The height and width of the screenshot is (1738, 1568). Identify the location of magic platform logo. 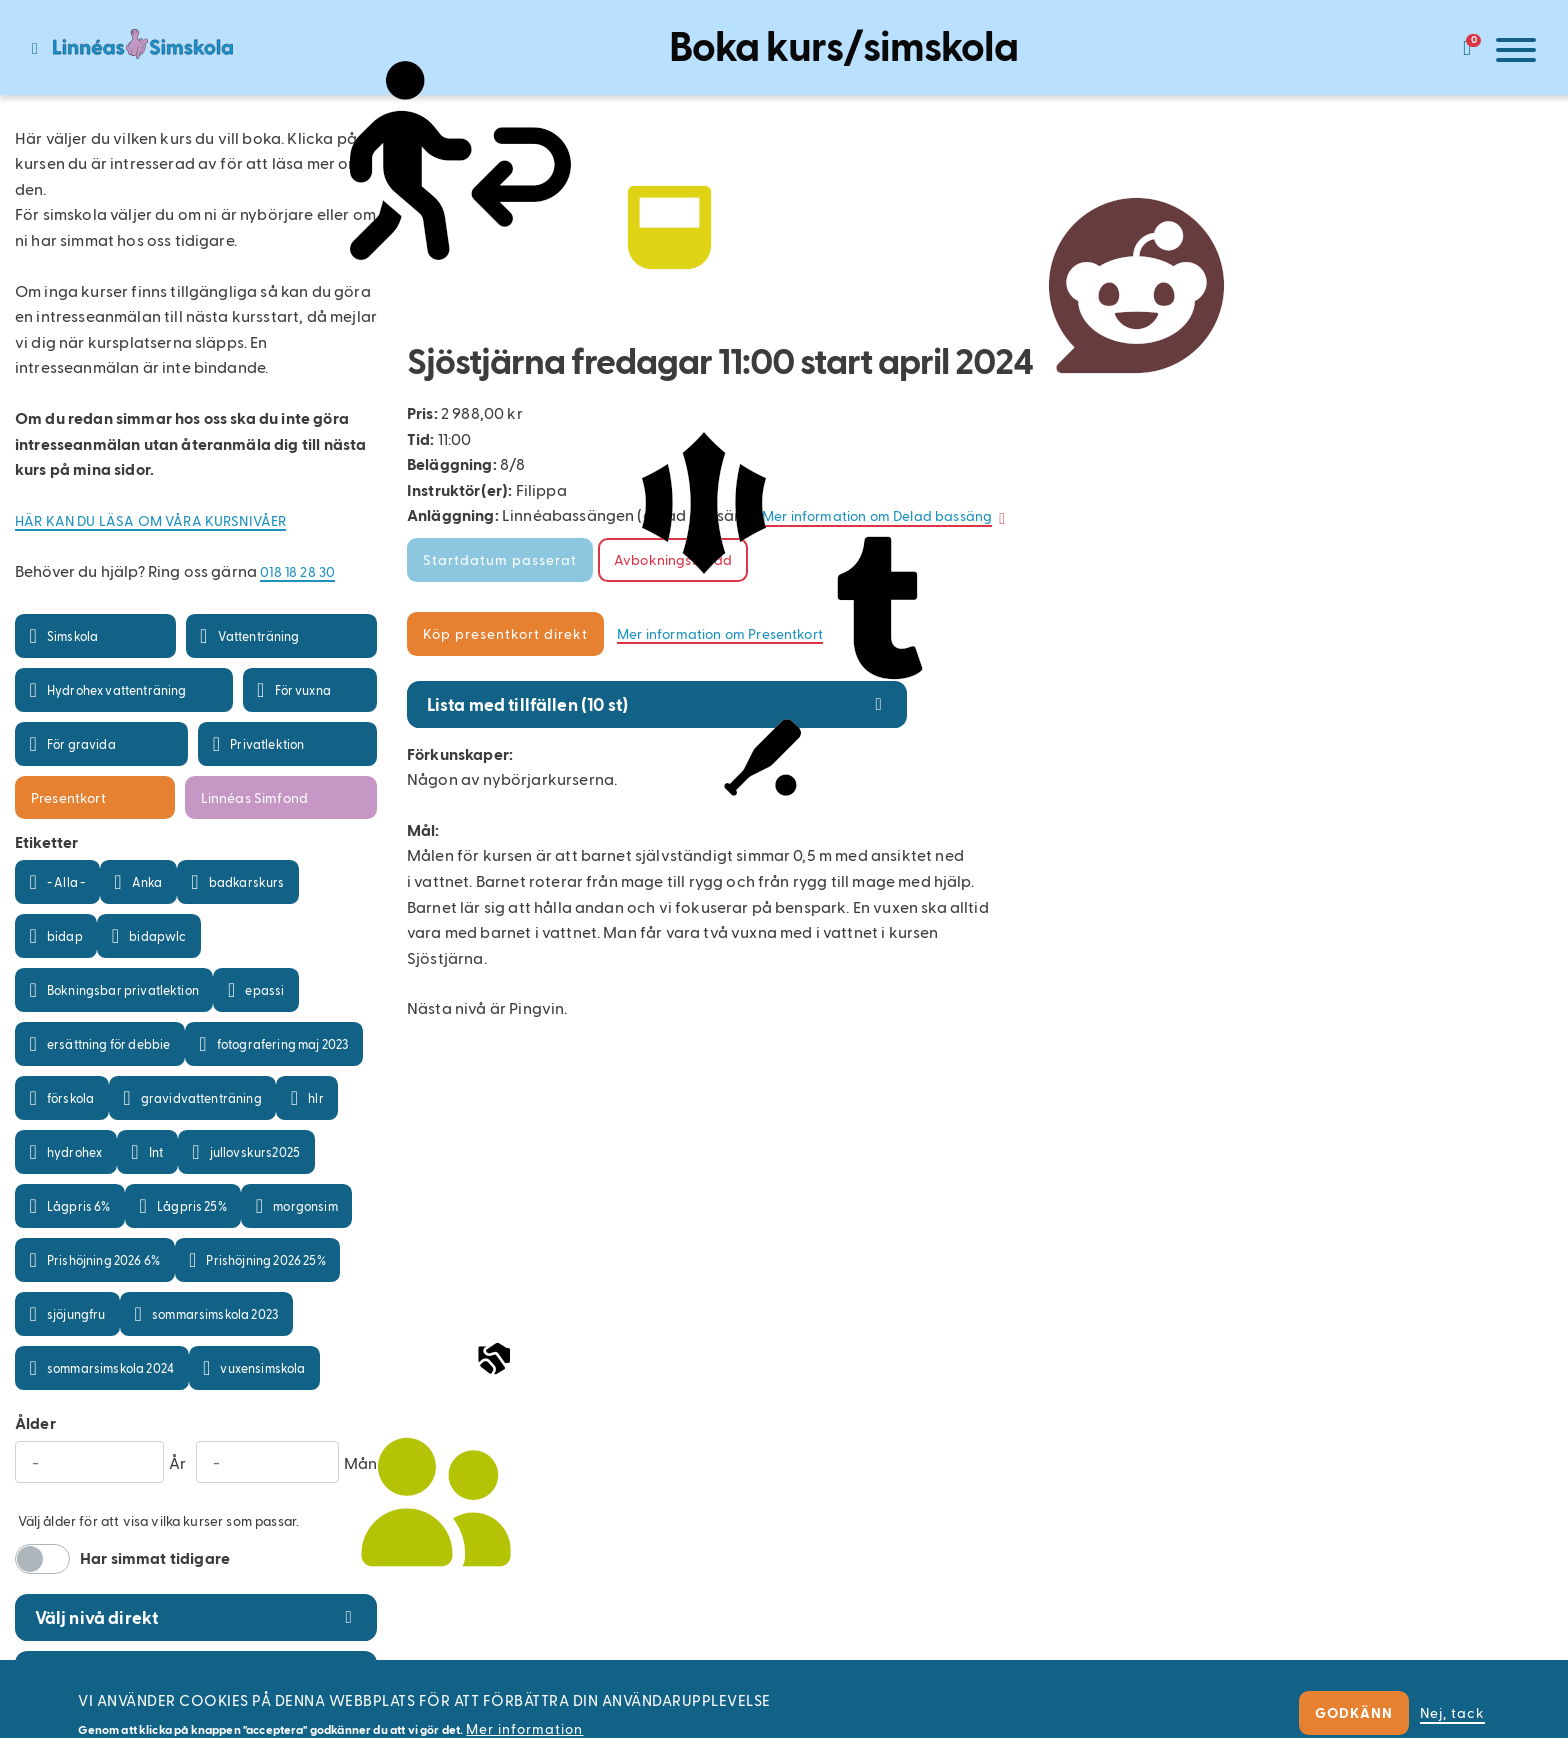
(704, 503).